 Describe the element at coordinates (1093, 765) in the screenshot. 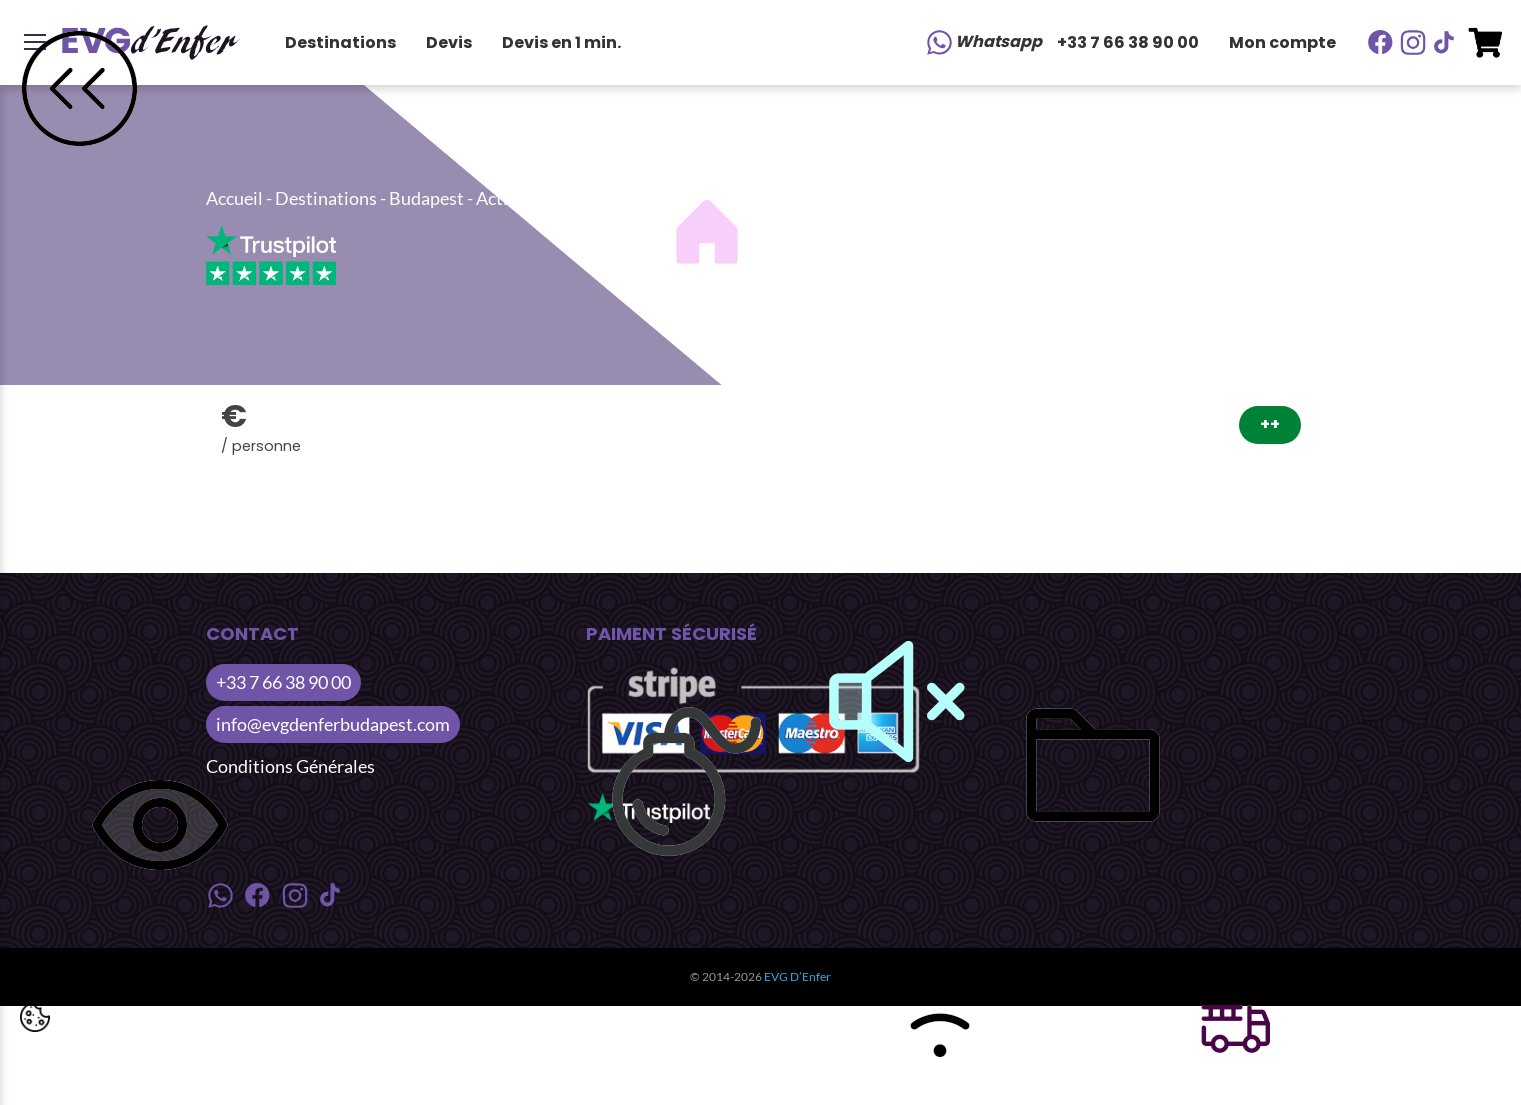

I see `open folder to view files` at that location.